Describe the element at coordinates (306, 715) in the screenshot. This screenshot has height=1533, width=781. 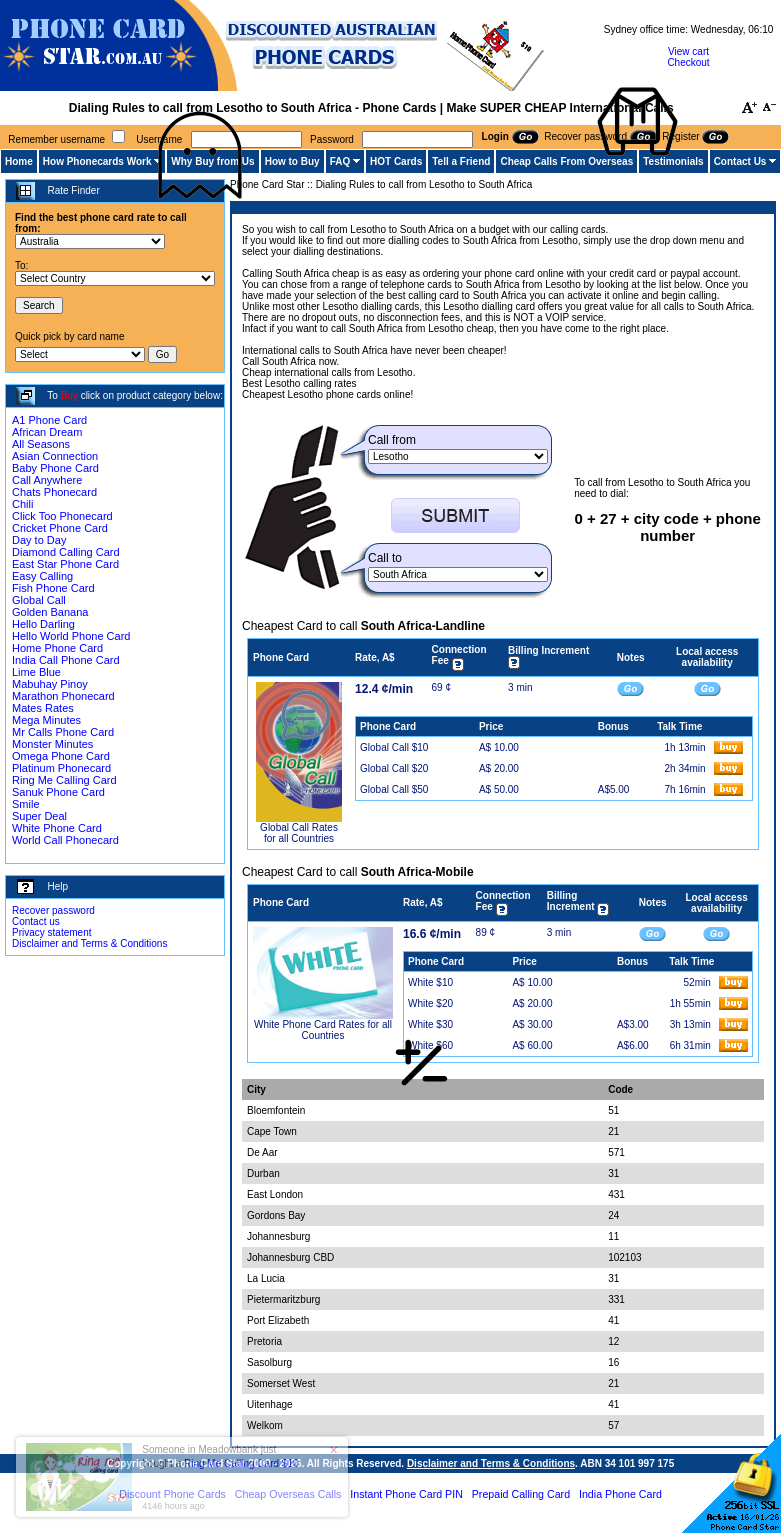
I see `open chat or messaging` at that location.